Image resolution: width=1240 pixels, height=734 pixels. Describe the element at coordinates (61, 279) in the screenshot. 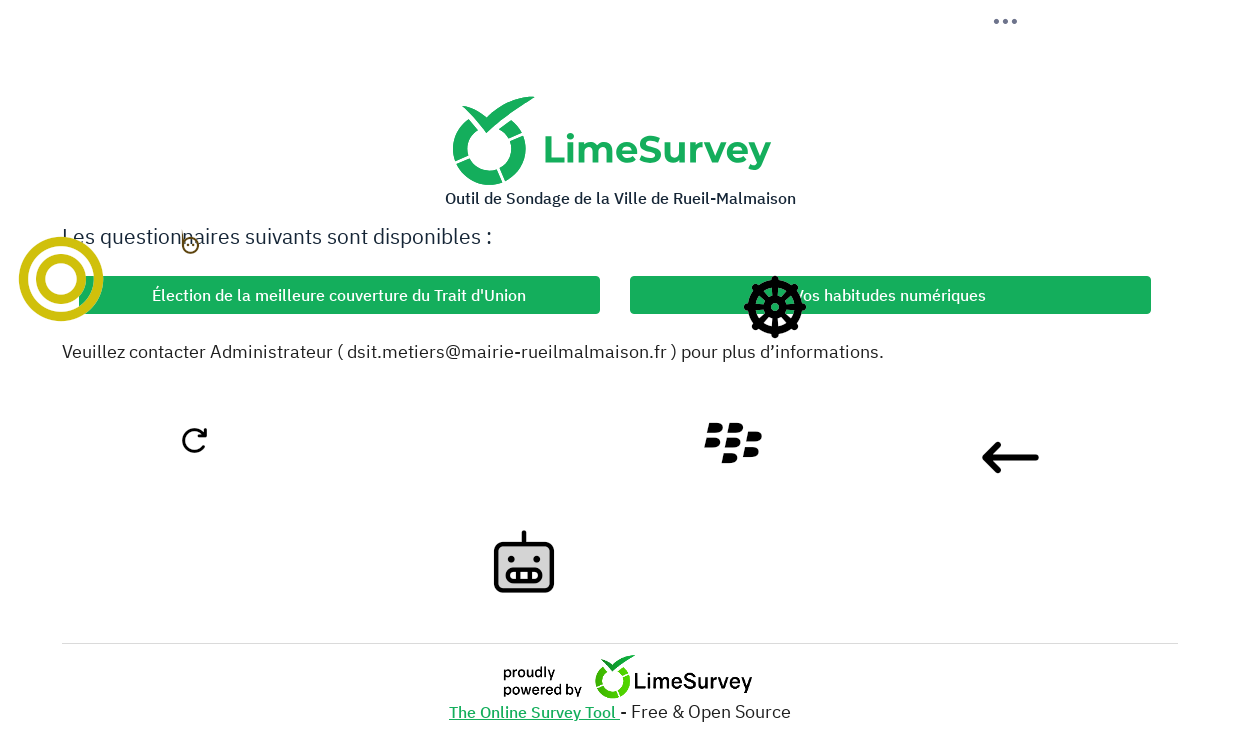

I see `start recording audio or video` at that location.